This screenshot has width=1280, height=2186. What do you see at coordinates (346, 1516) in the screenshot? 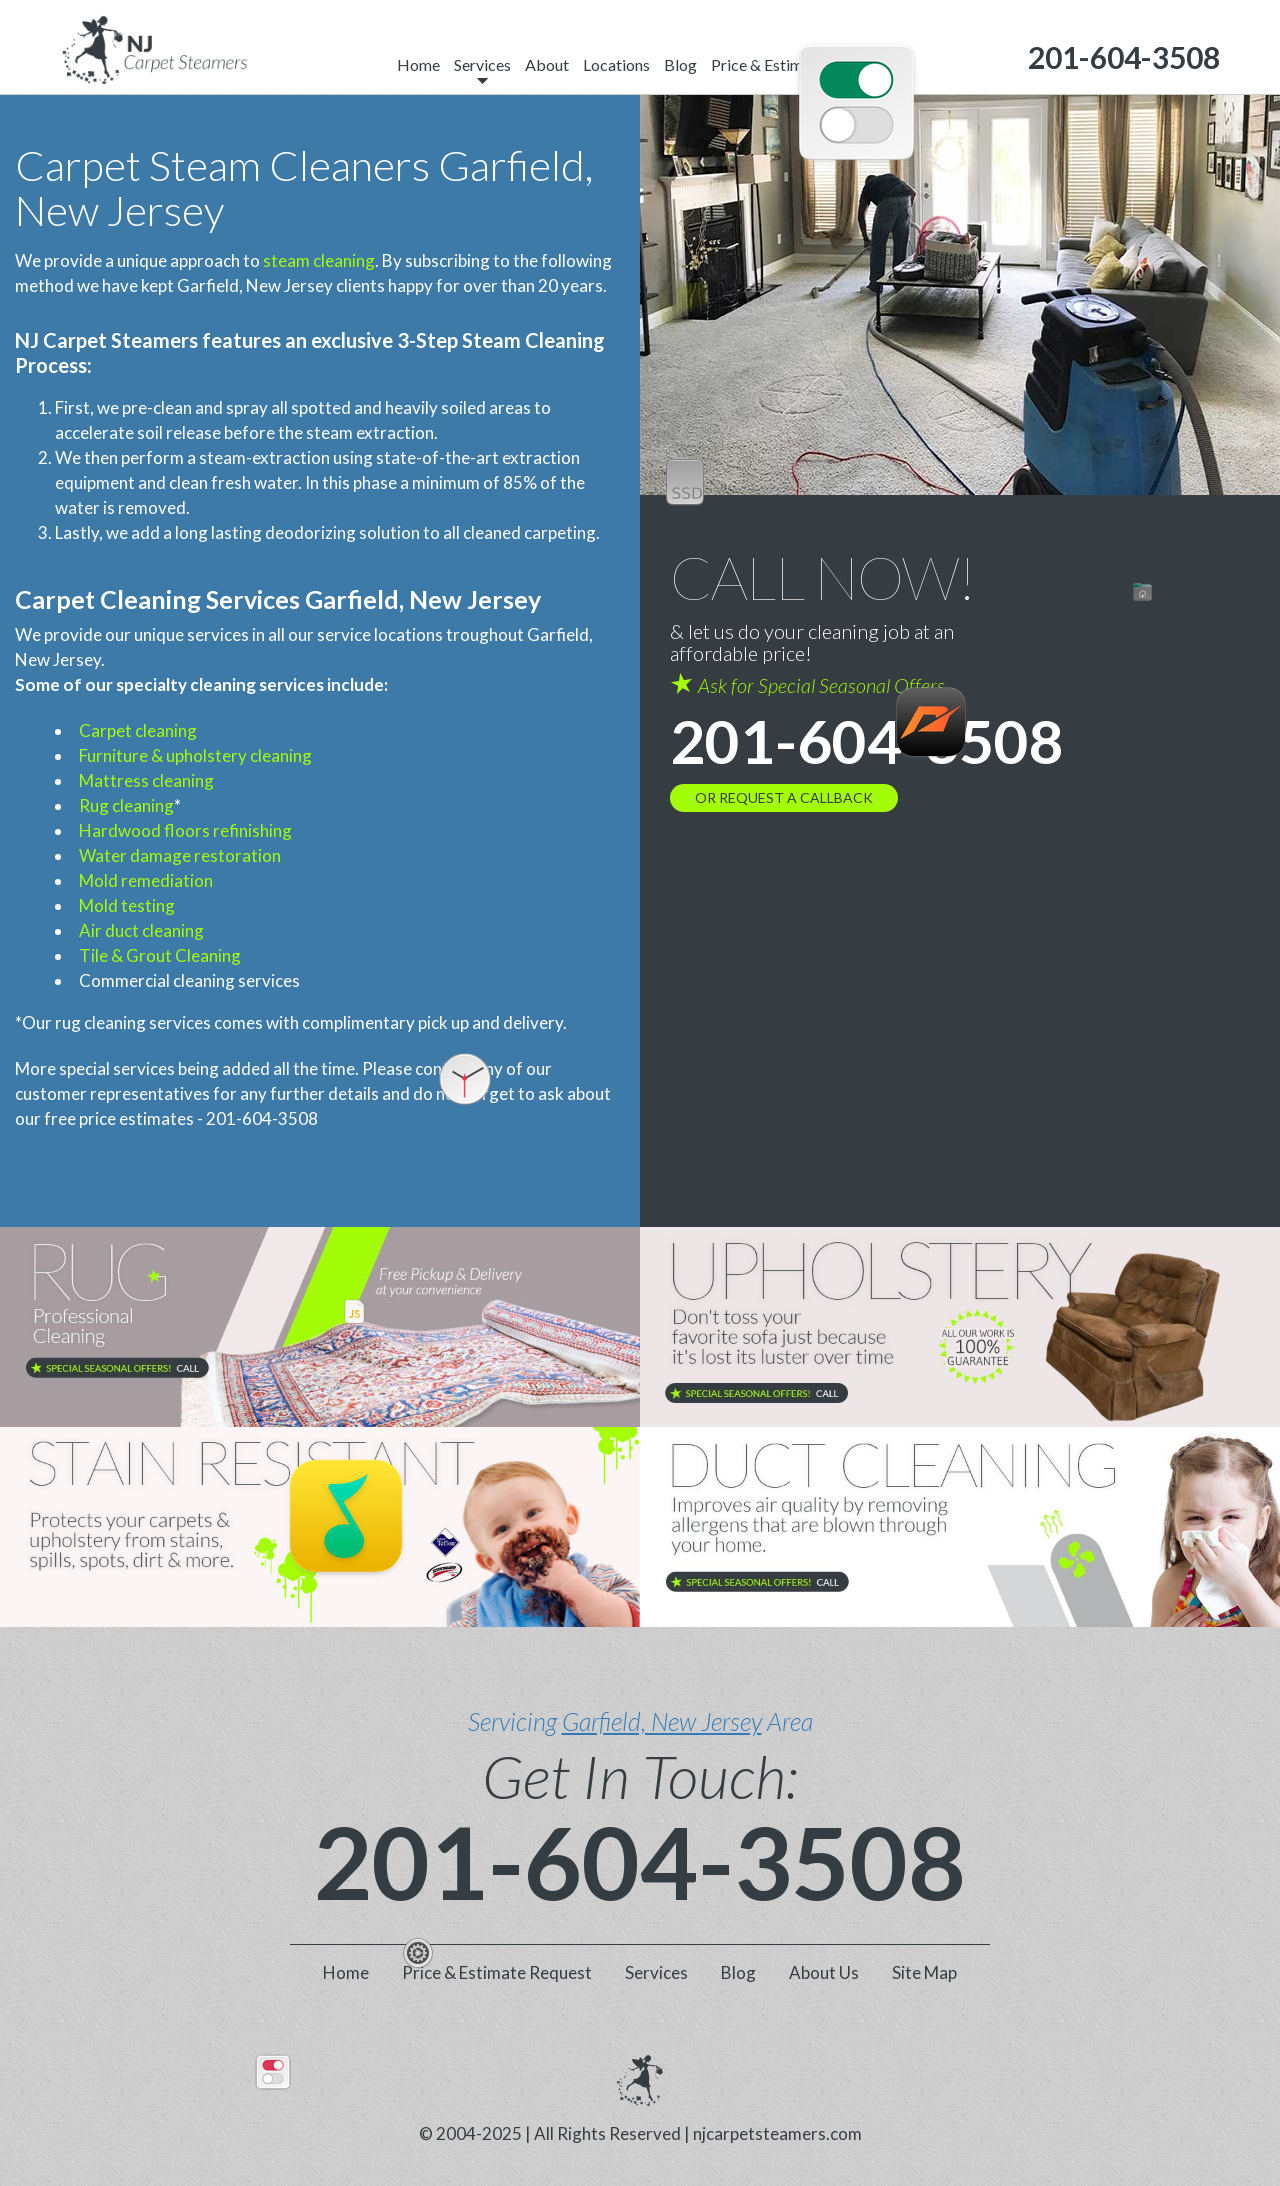
I see `open QQ Music app` at bounding box center [346, 1516].